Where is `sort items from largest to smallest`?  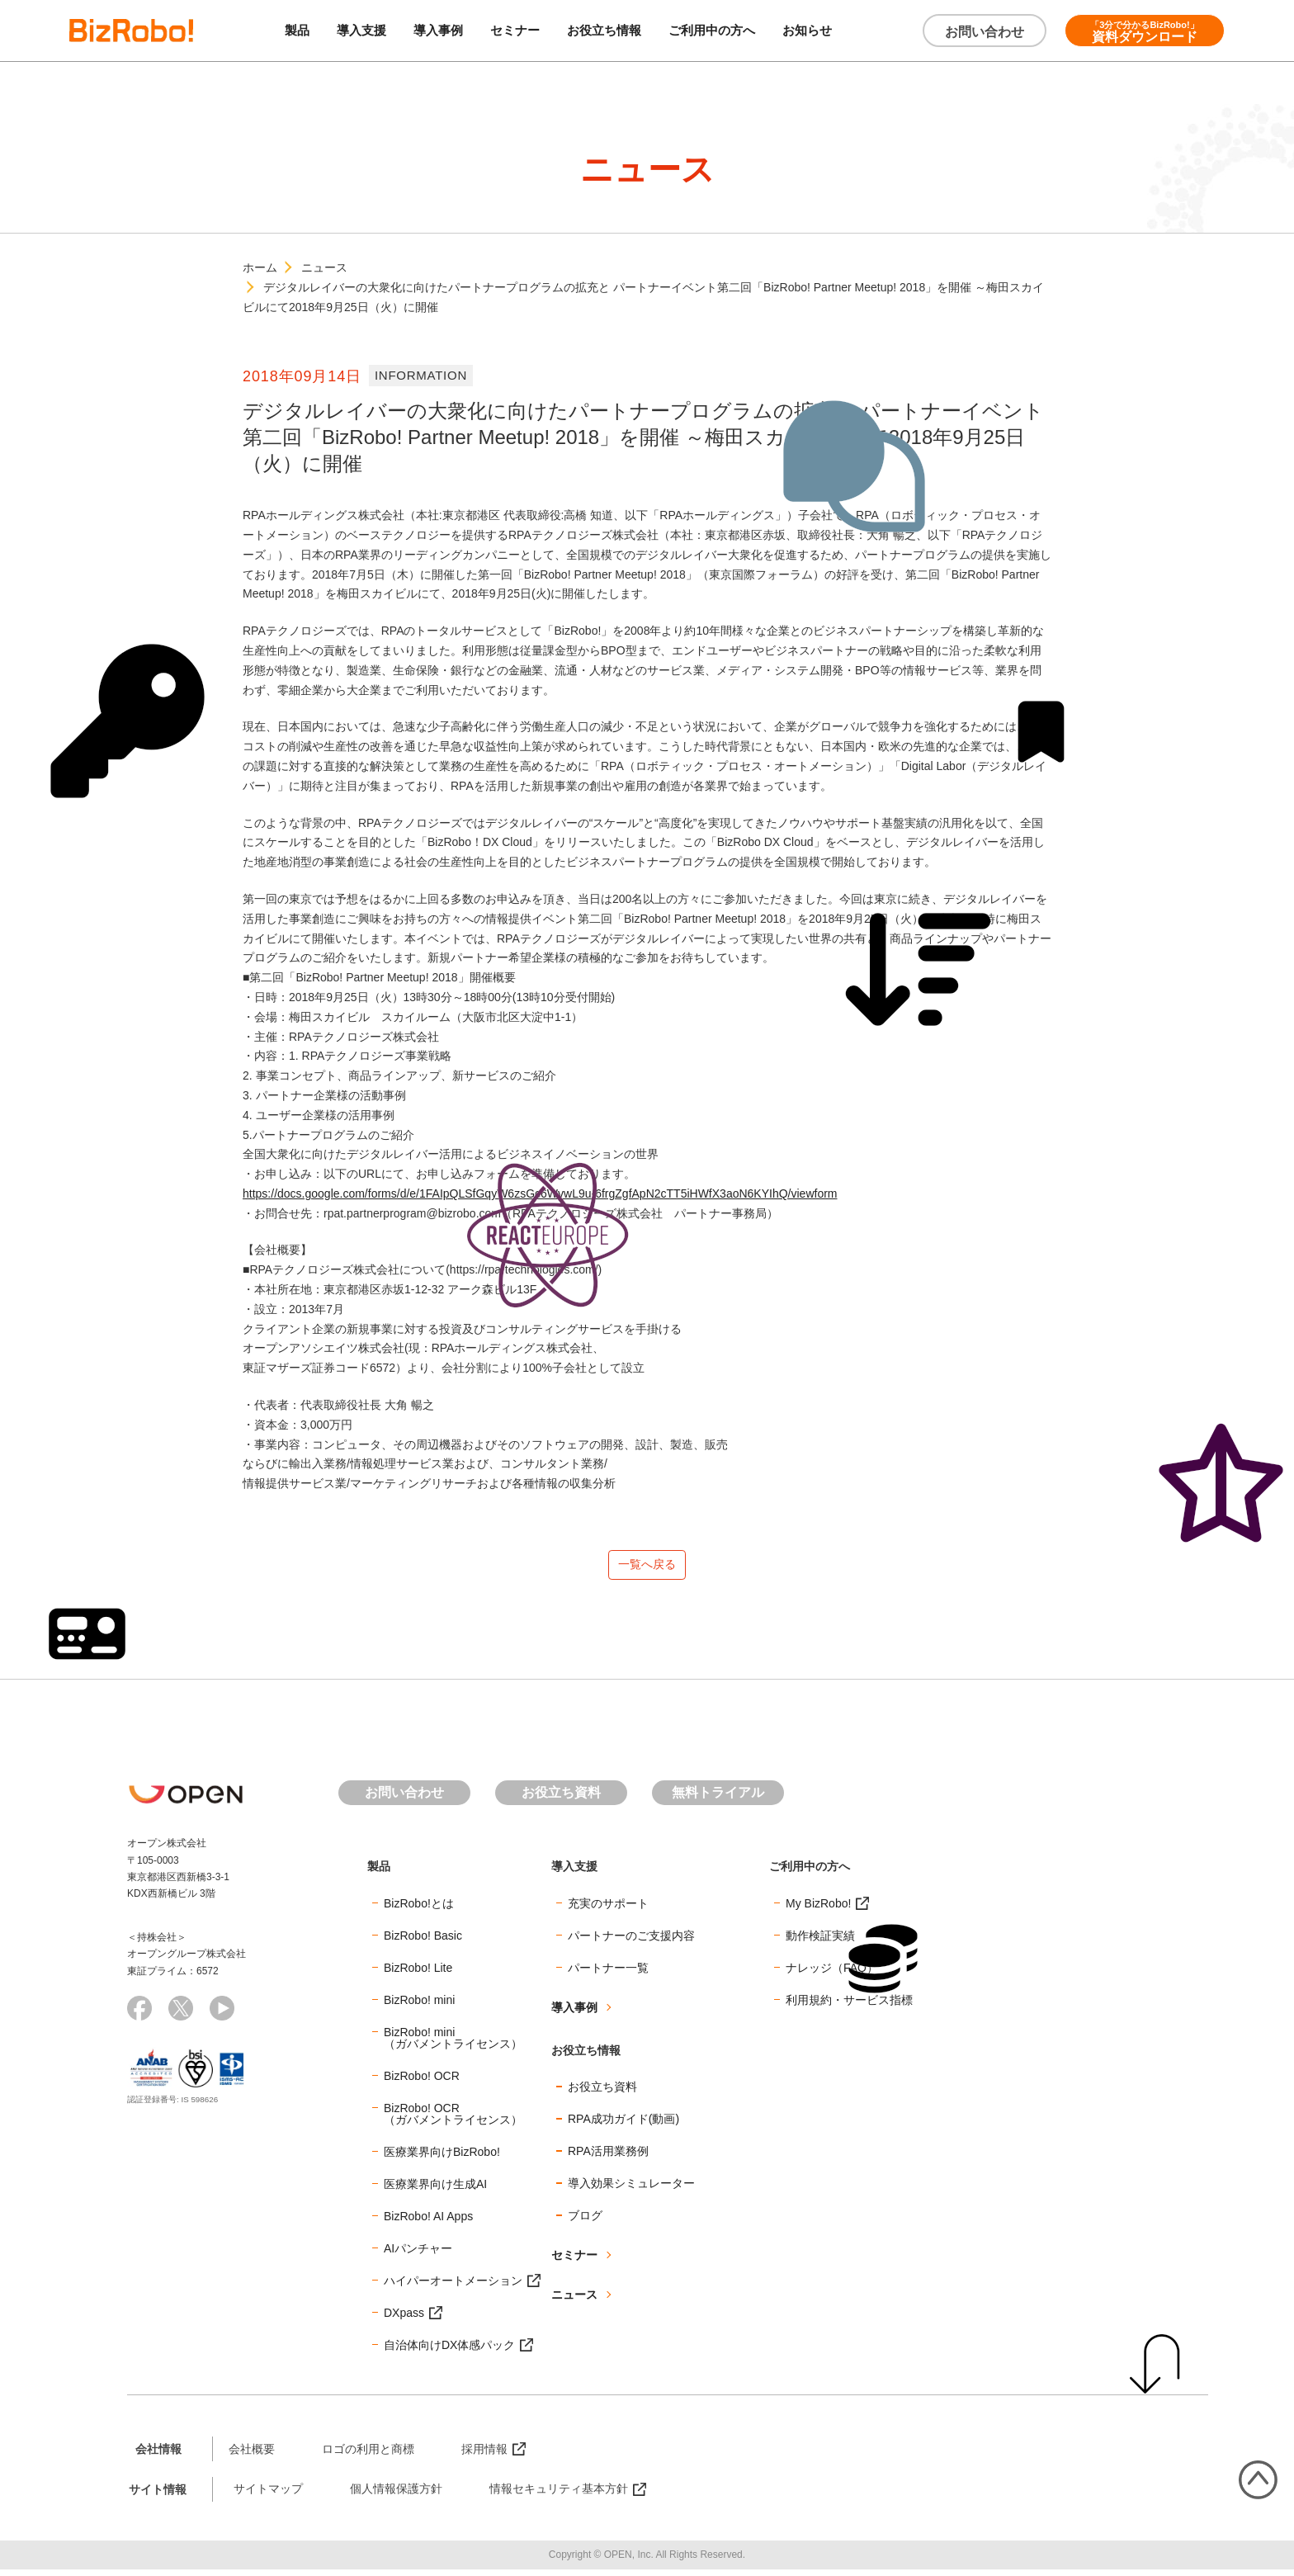 sort items from largest to smallest is located at coordinates (918, 969).